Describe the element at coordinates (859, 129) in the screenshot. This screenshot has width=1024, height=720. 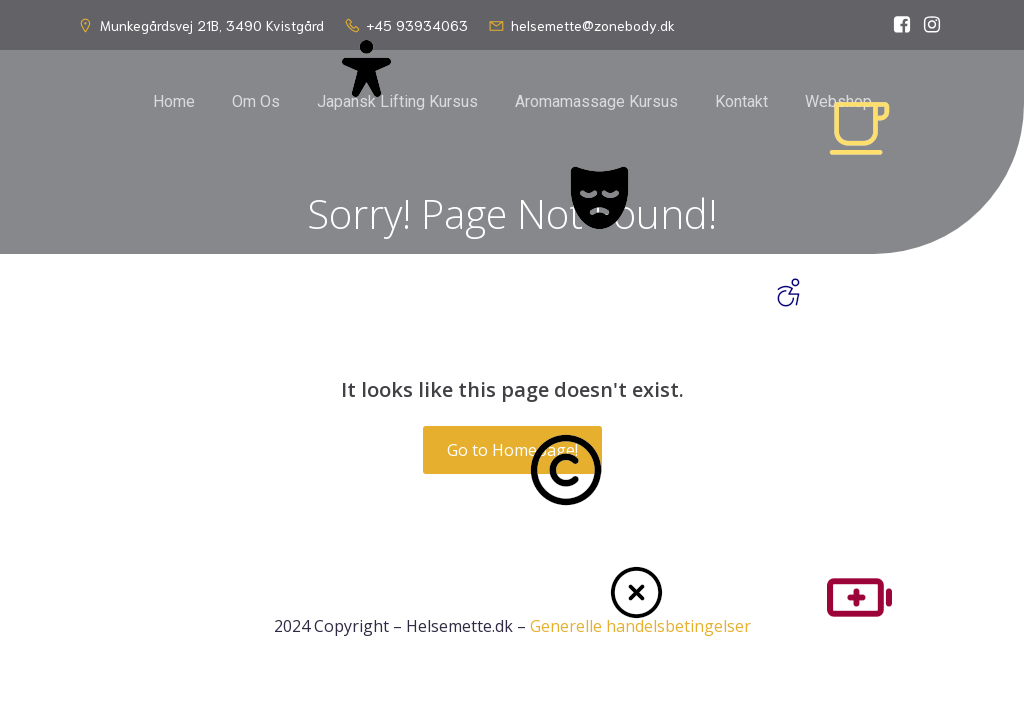
I see `find nearby coffee shops or cafes` at that location.